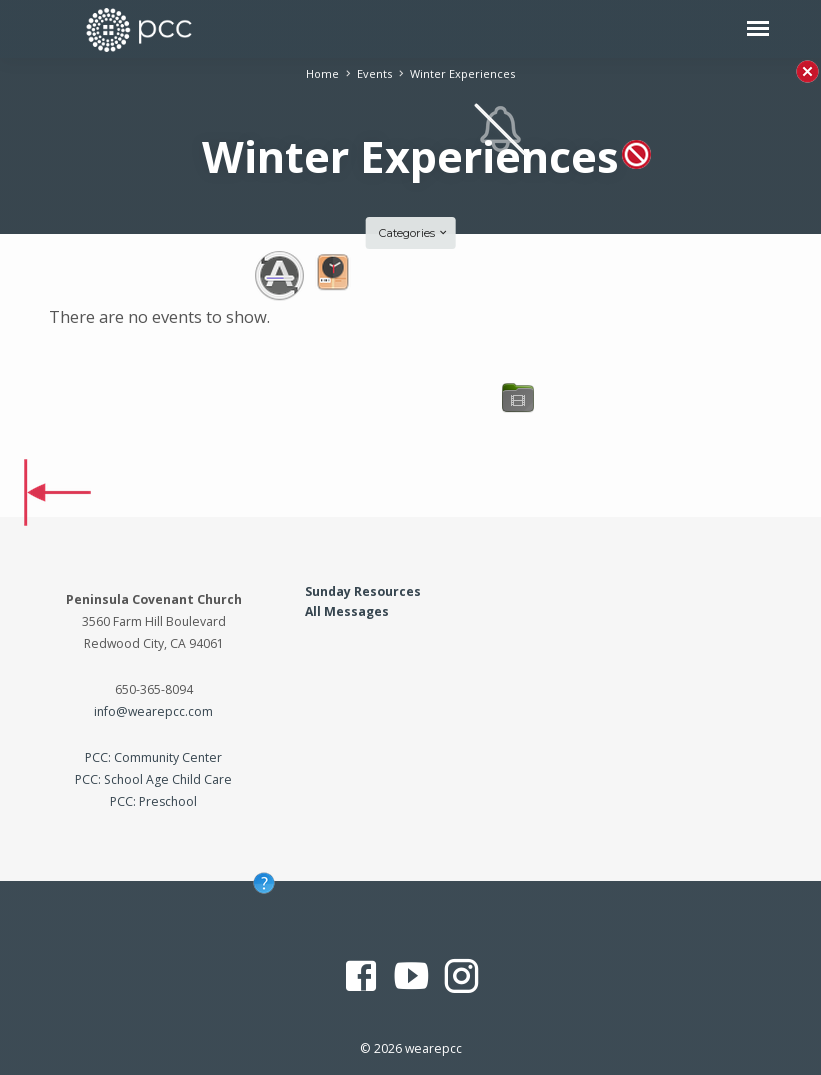 The image size is (821, 1075). What do you see at coordinates (279, 275) in the screenshot?
I see `check for available software updates` at bounding box center [279, 275].